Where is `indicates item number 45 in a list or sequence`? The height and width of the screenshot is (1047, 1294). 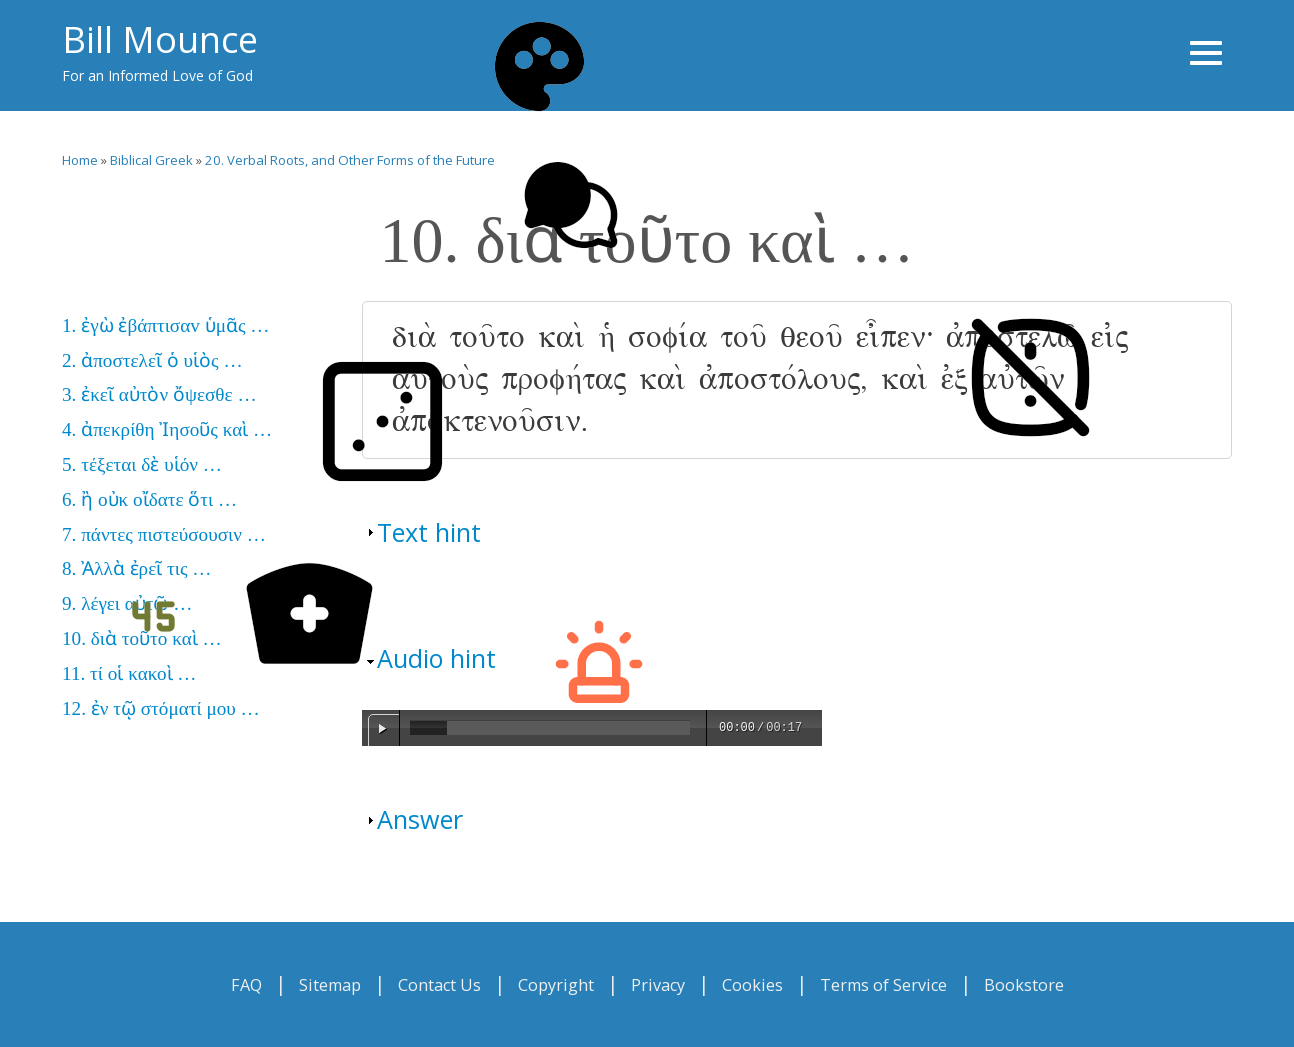 indicates item number 45 in a list or sequence is located at coordinates (153, 616).